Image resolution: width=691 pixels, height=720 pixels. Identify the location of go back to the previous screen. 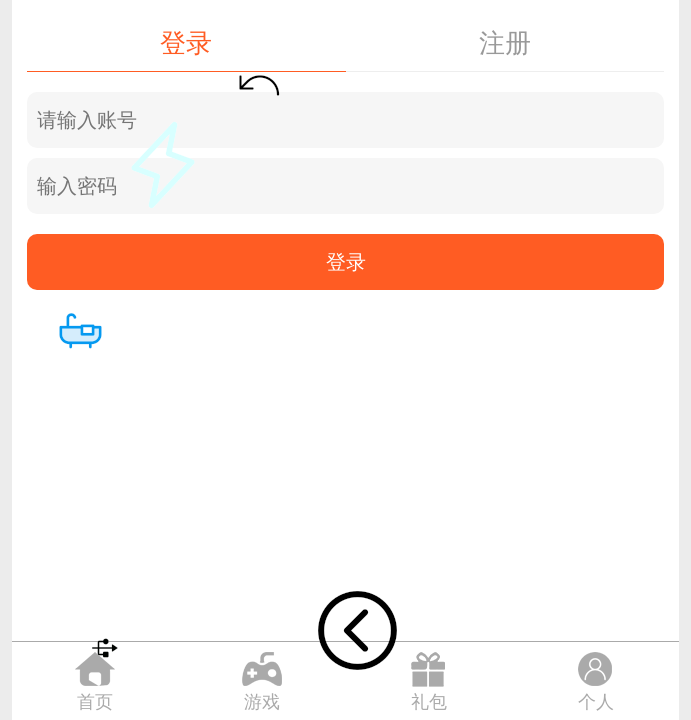
(357, 630).